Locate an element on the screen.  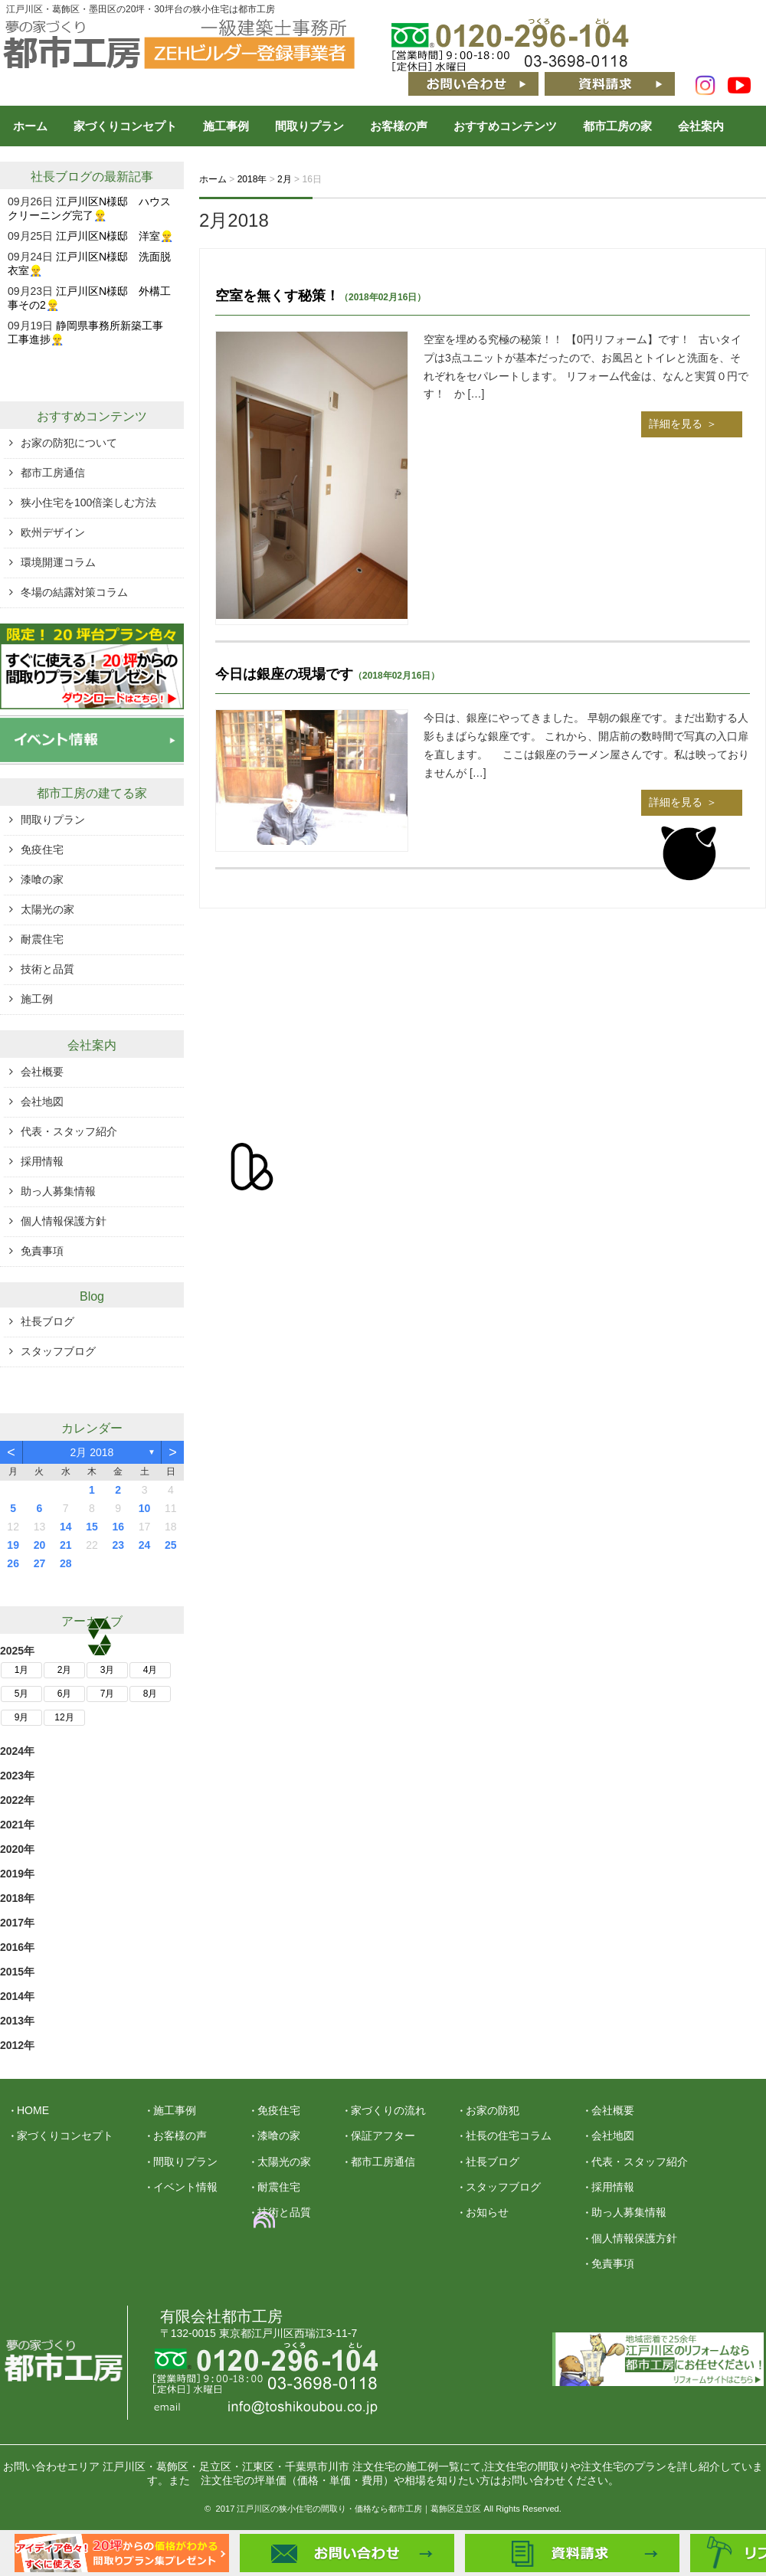
open NotebookLM app is located at coordinates (264, 2220).